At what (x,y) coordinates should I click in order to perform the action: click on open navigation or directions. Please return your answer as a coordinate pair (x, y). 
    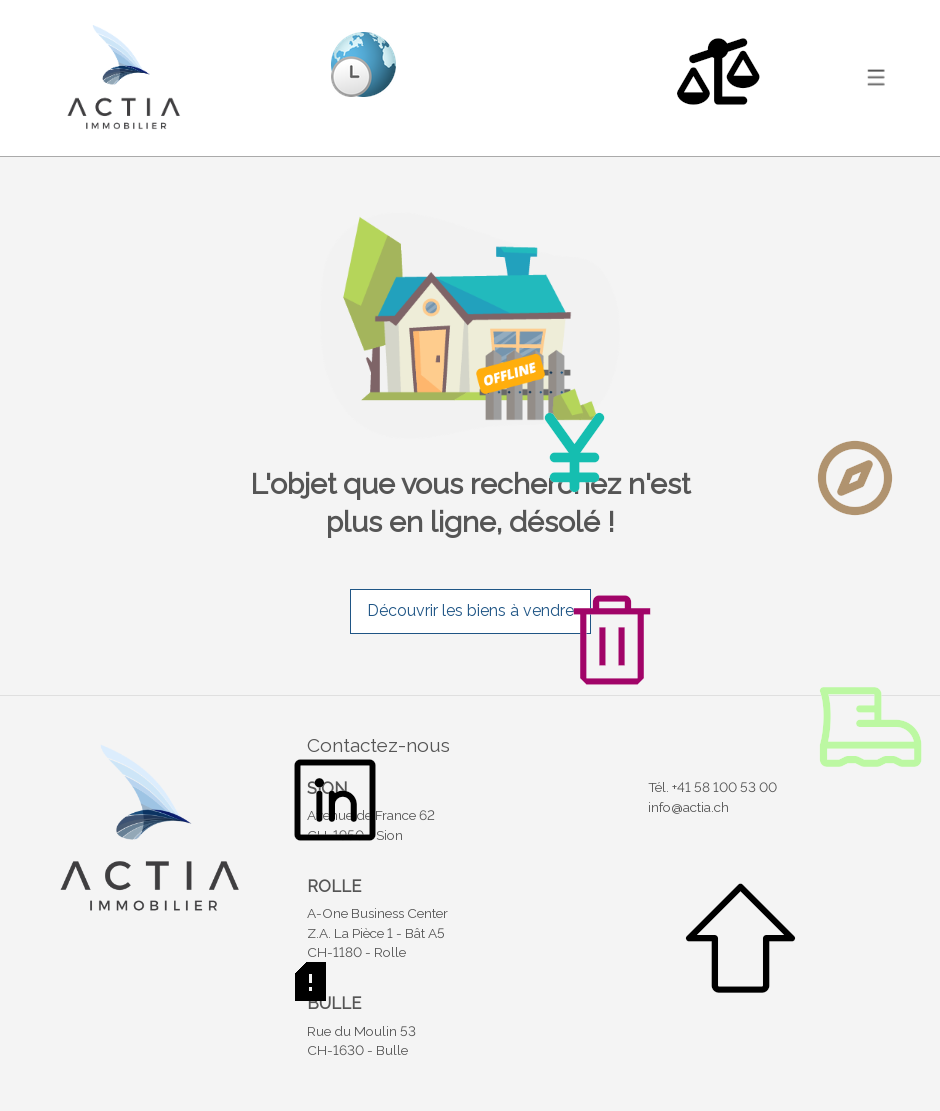
    Looking at the image, I should click on (855, 478).